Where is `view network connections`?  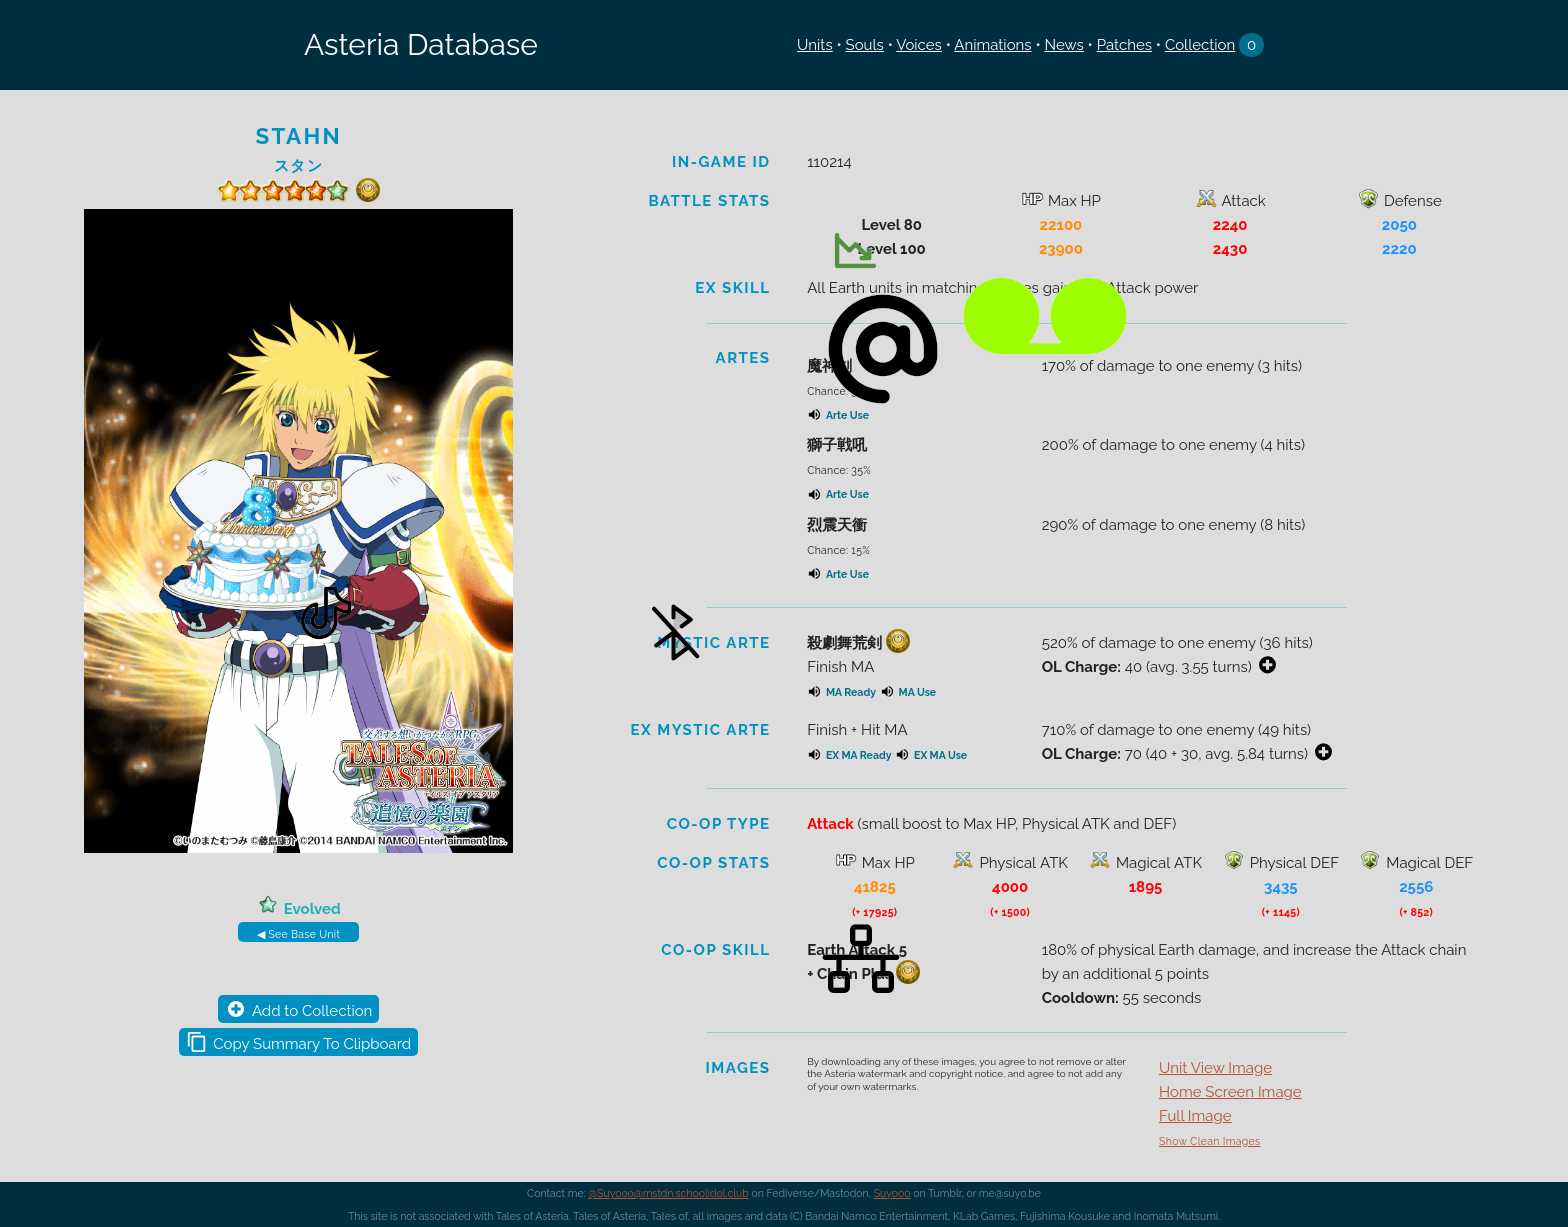
view network connections is located at coordinates (861, 960).